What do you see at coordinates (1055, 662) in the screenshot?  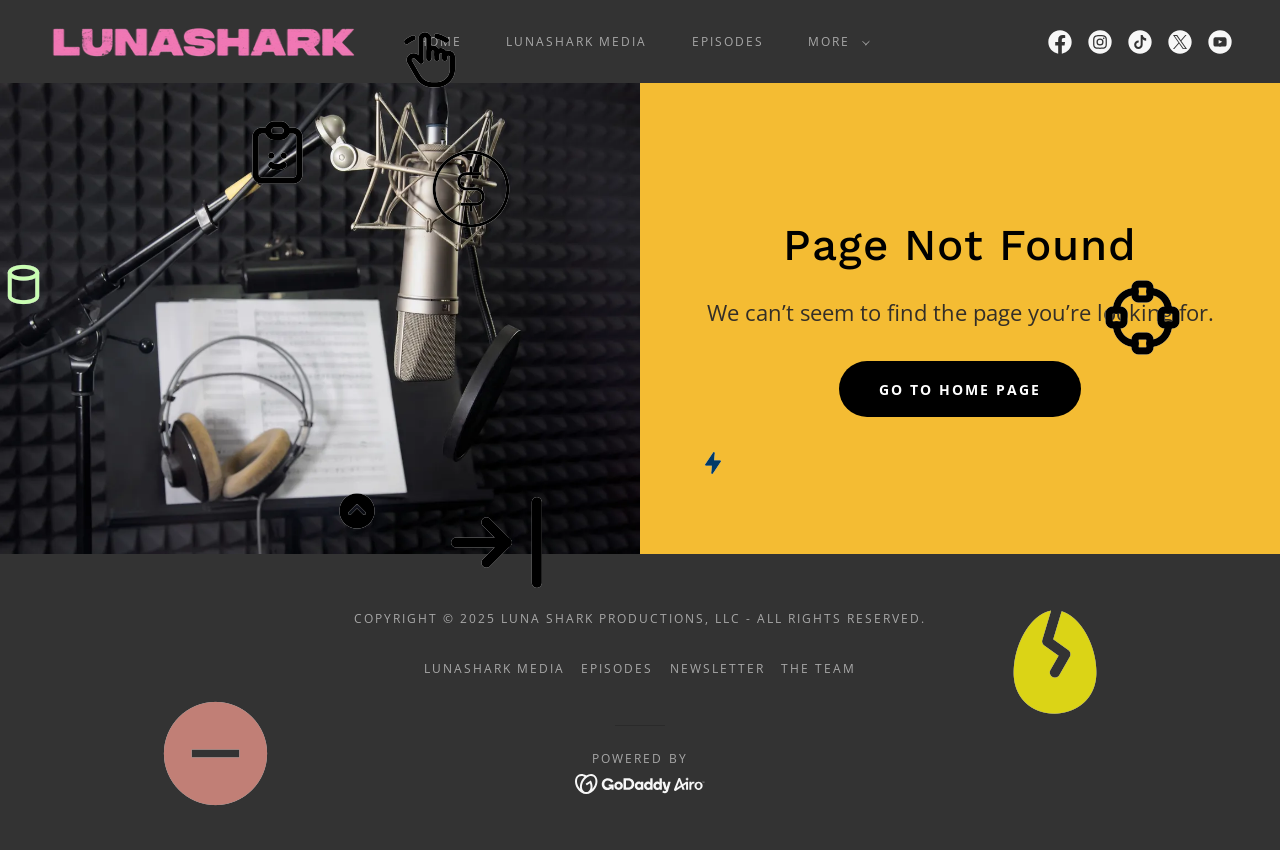 I see `indicates a broken or damaged item` at bounding box center [1055, 662].